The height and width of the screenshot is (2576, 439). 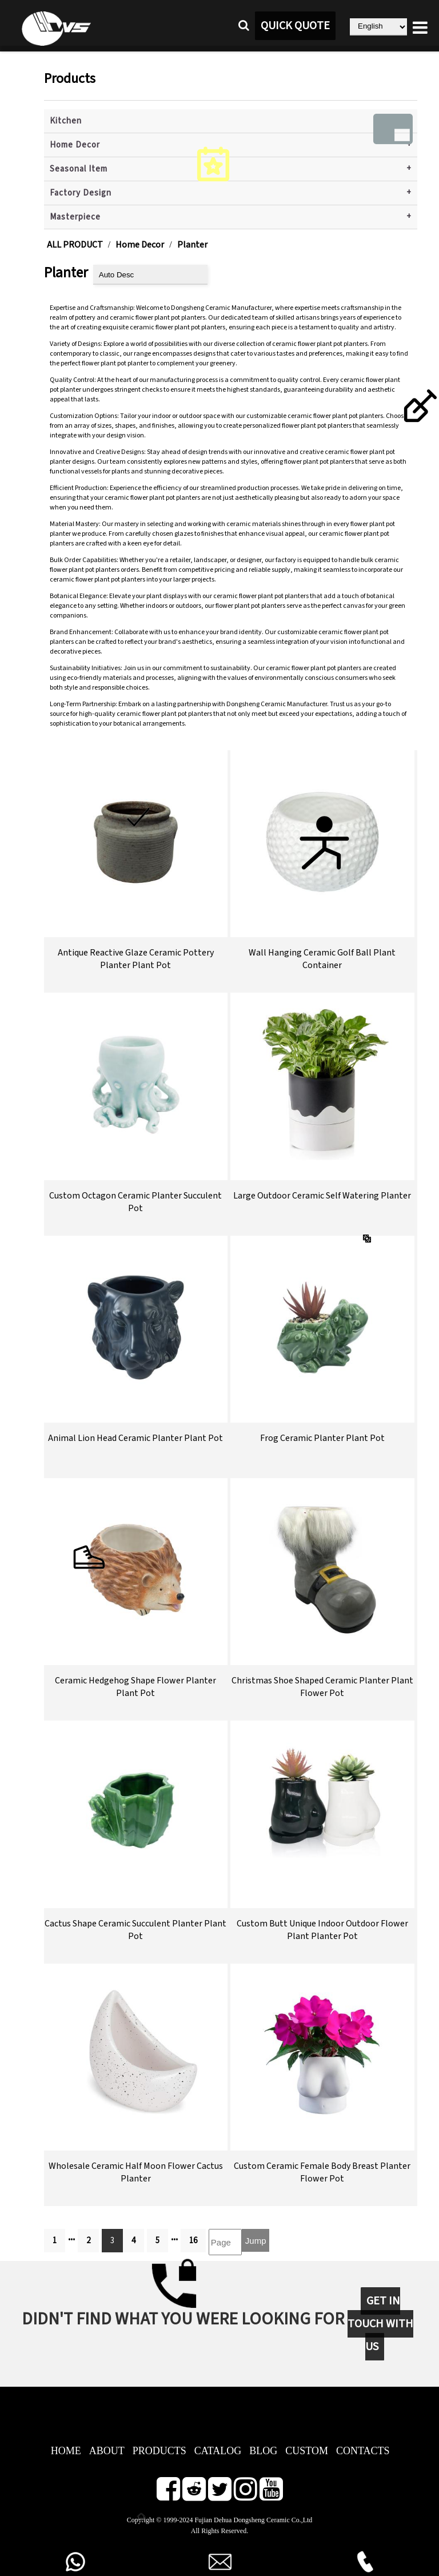 What do you see at coordinates (87, 1558) in the screenshot?
I see `access footwear or shoe category` at bounding box center [87, 1558].